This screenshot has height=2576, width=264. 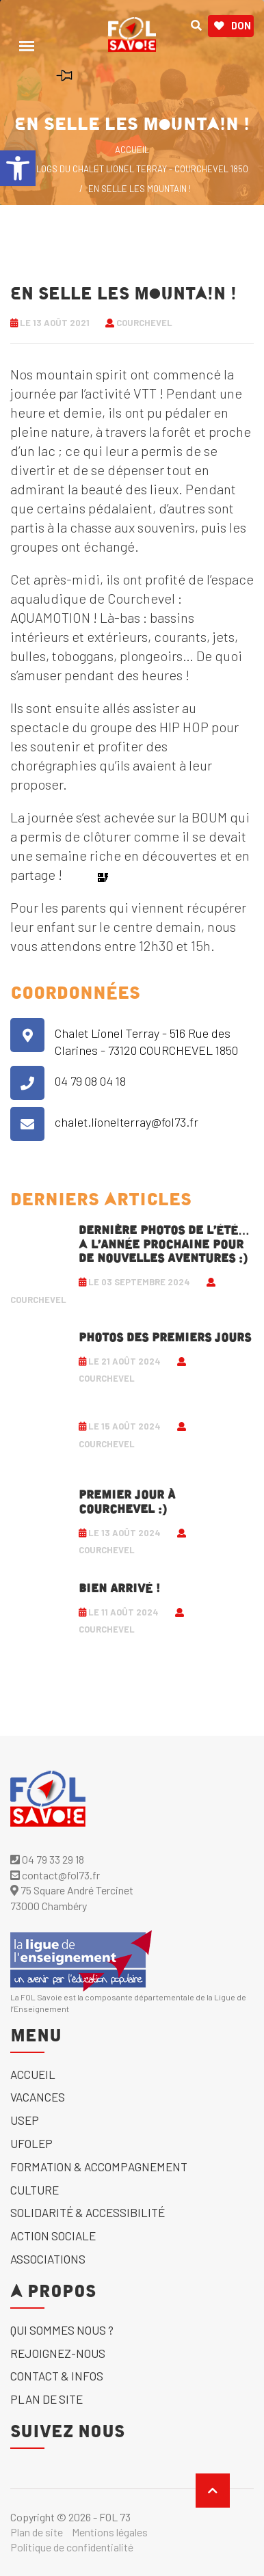 I want to click on access dynamic form builder, so click(x=103, y=877).